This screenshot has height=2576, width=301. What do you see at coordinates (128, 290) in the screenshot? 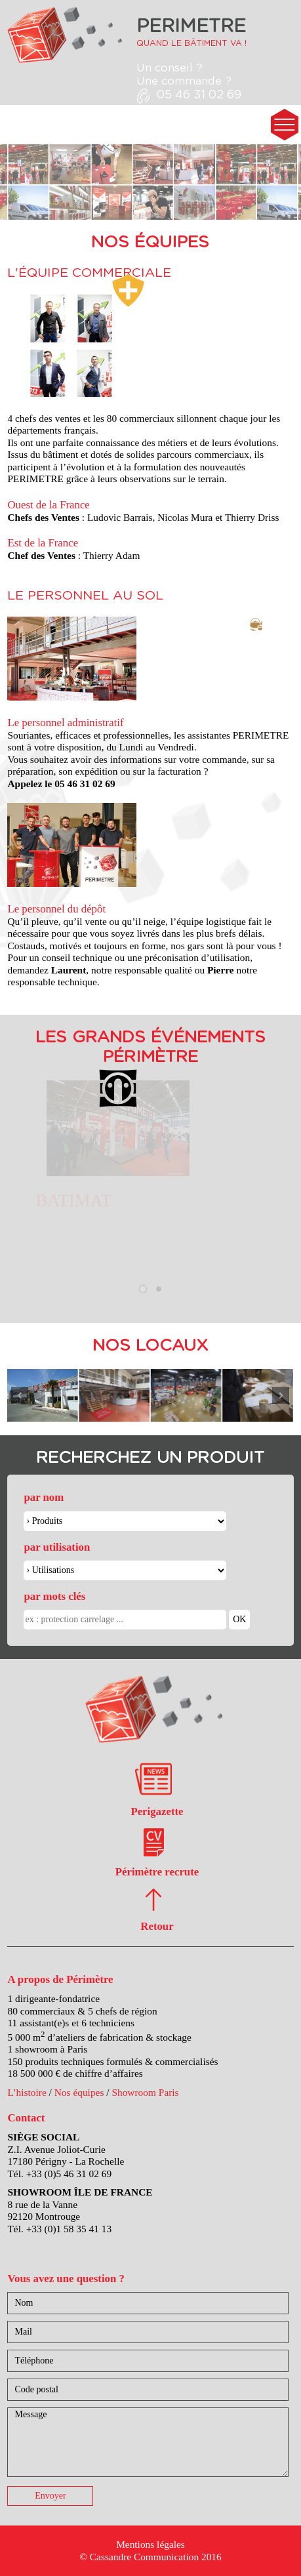
I see `activate defensive healing ability` at bounding box center [128, 290].